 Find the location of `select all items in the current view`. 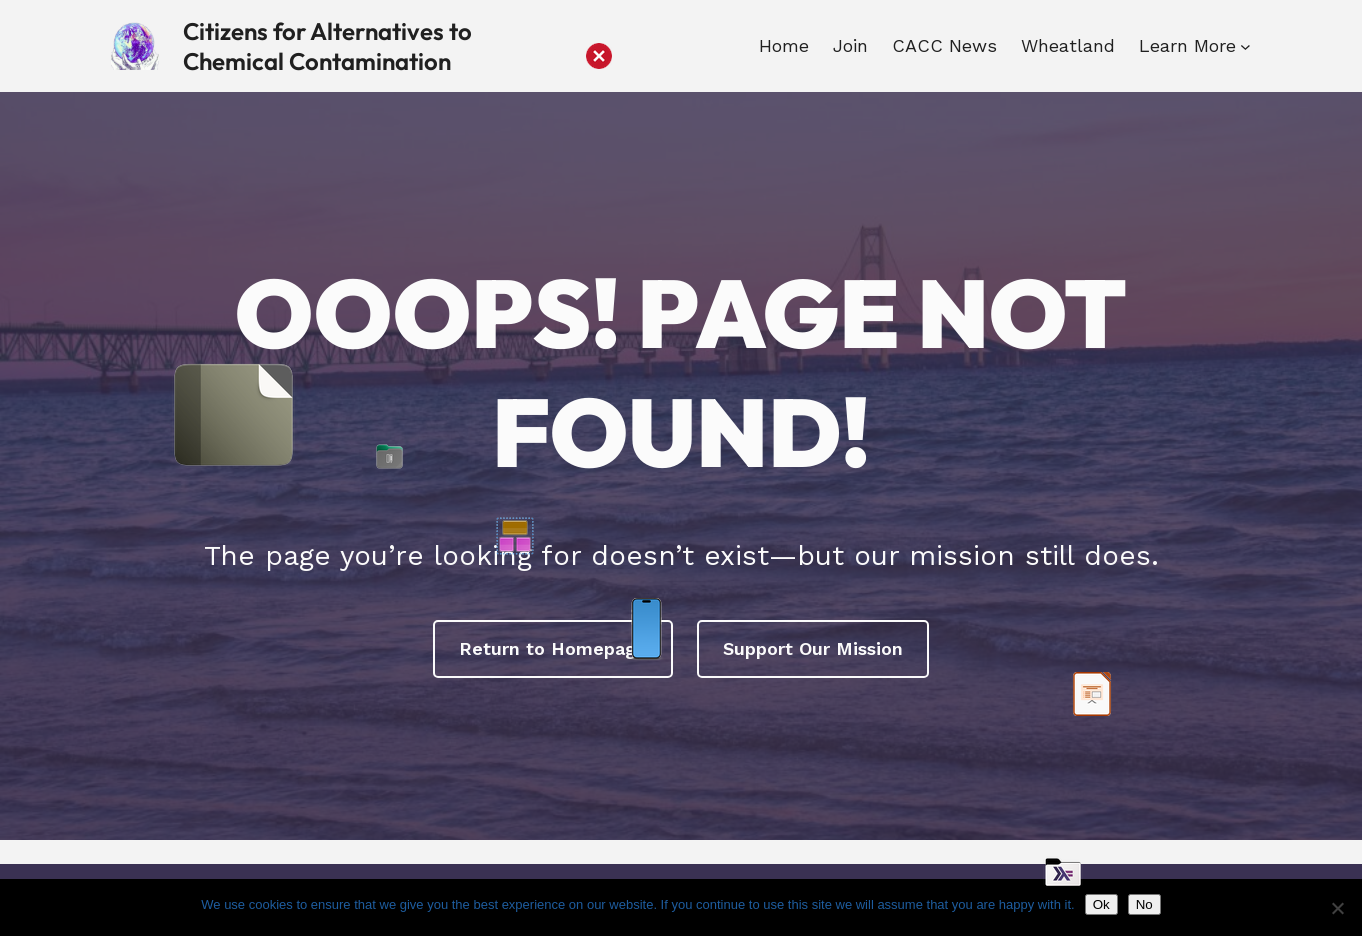

select all items in the current view is located at coordinates (515, 536).